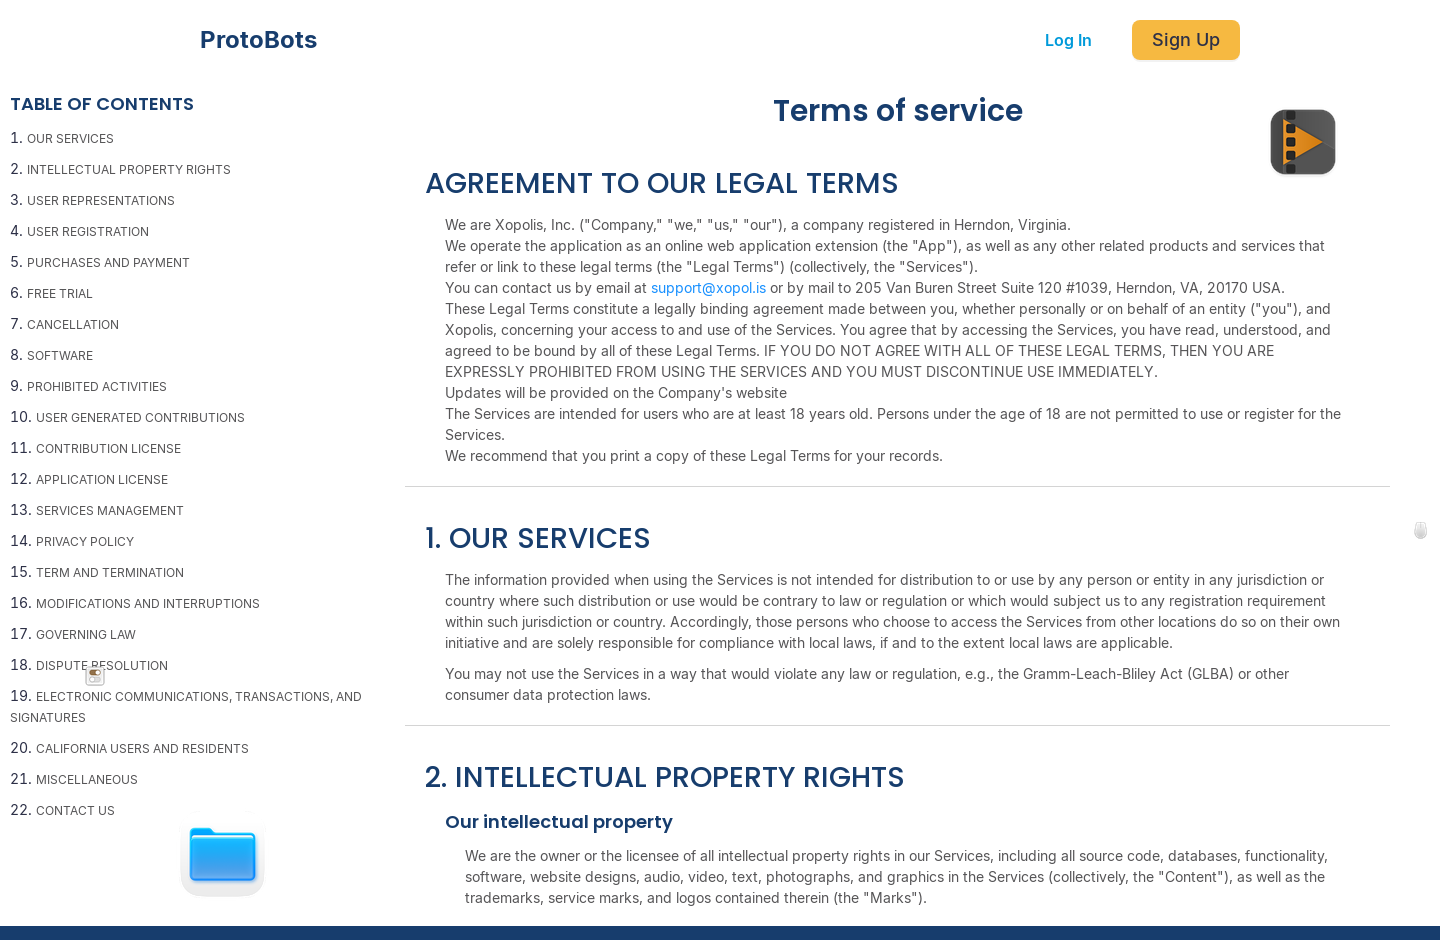  I want to click on open the files app, so click(222, 854).